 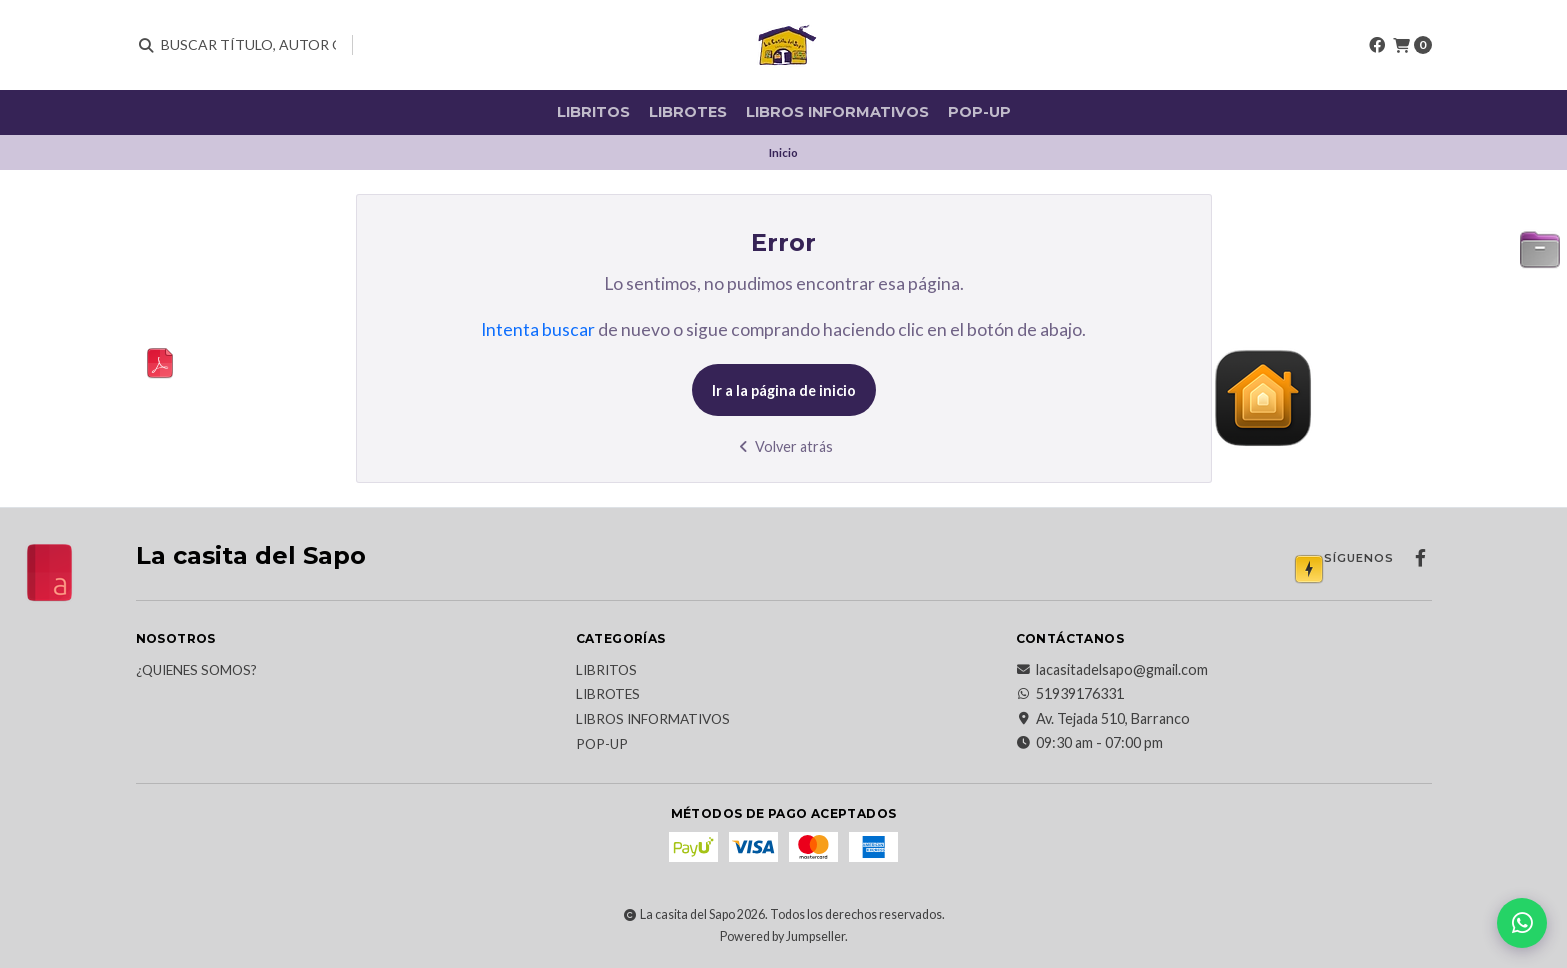 I want to click on access power and battery settings, so click(x=1309, y=569).